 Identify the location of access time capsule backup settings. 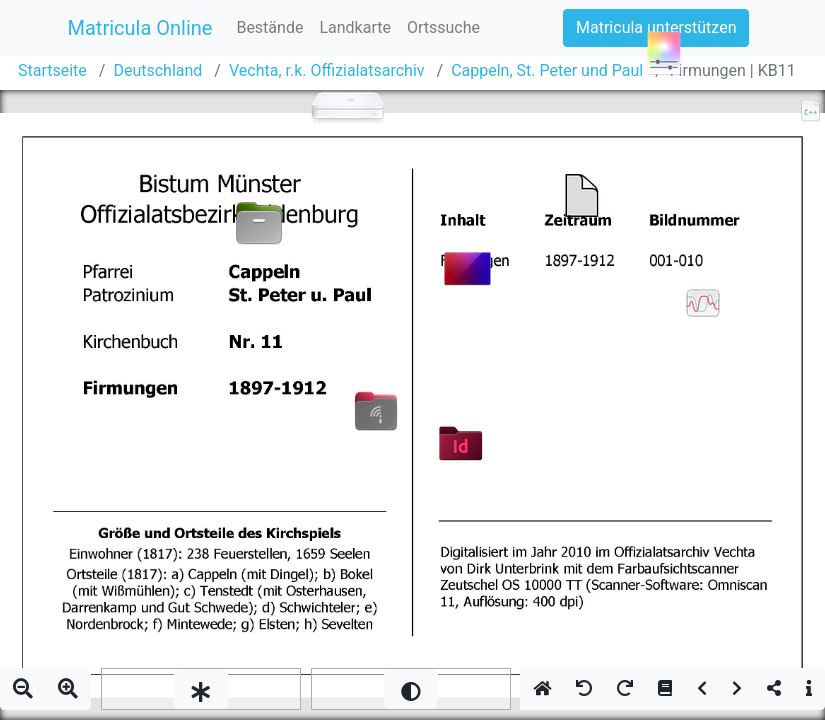
(348, 101).